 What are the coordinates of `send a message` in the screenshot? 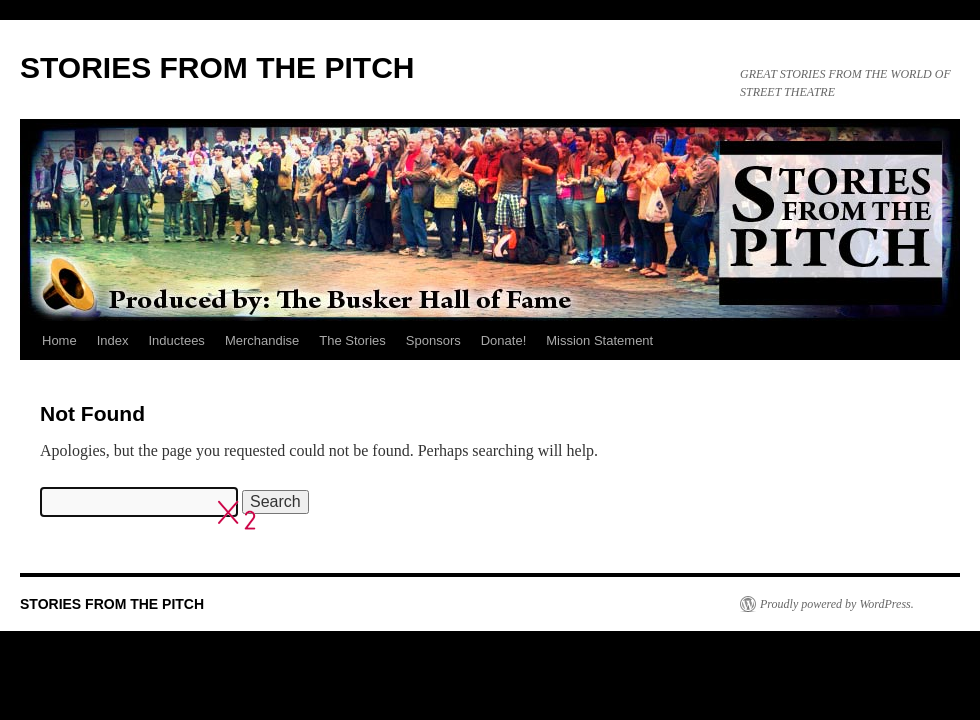 It's located at (360, 213).